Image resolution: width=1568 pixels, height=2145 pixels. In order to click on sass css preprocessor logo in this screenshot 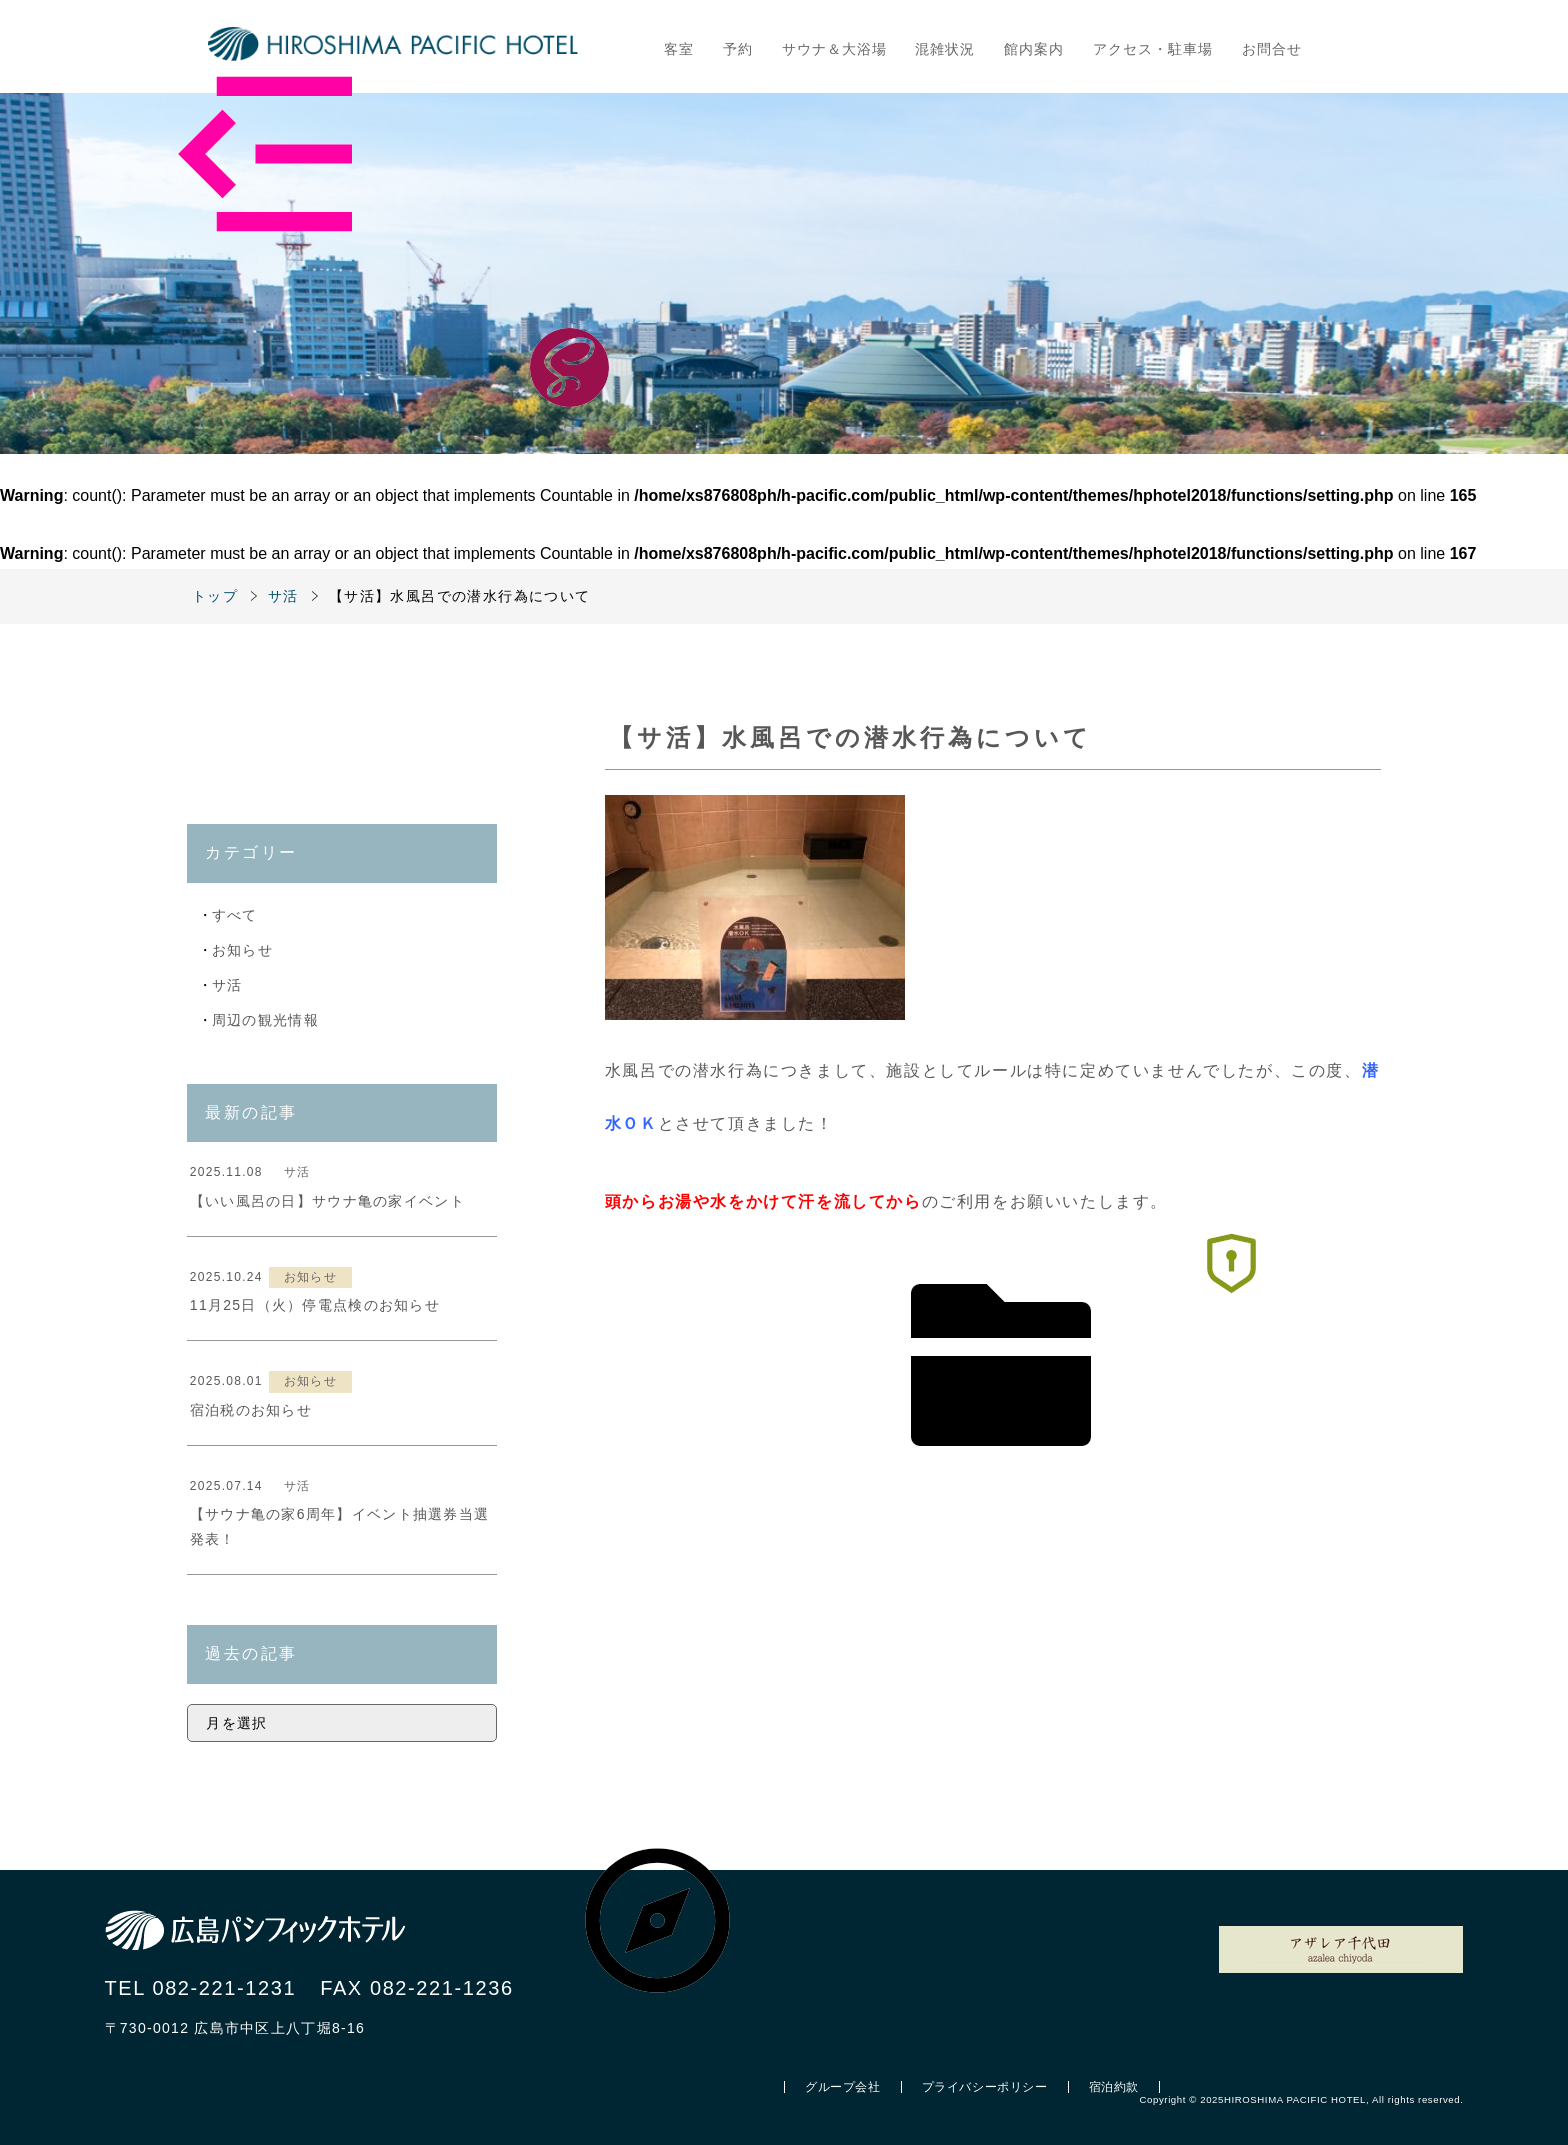, I will do `click(569, 367)`.